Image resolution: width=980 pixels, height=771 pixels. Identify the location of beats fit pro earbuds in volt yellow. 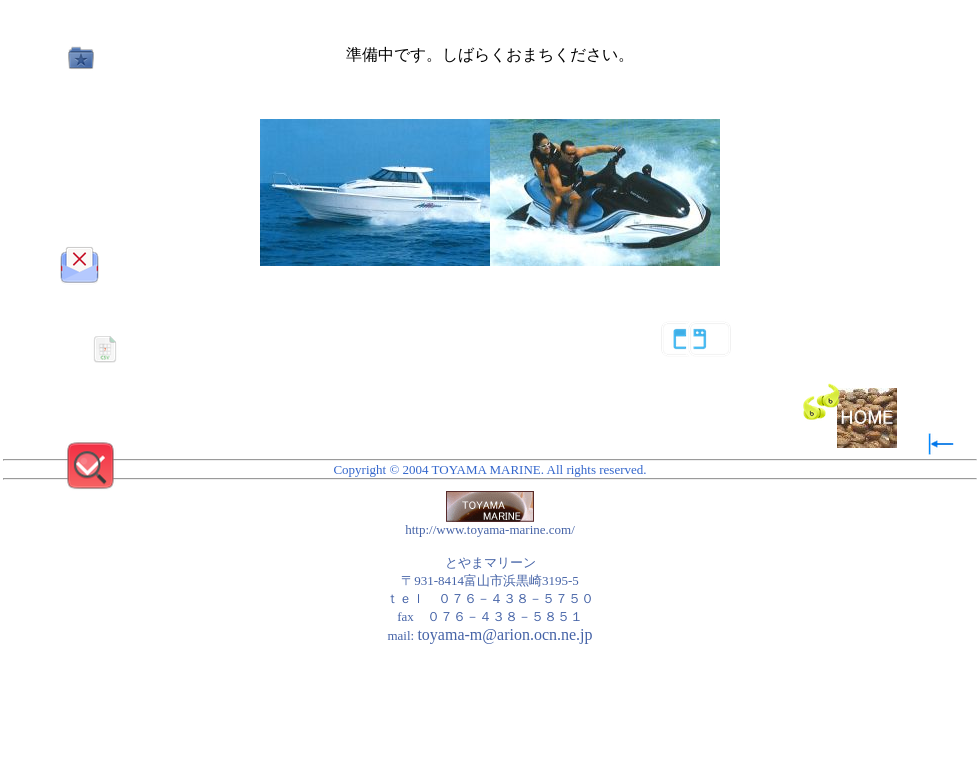
(821, 402).